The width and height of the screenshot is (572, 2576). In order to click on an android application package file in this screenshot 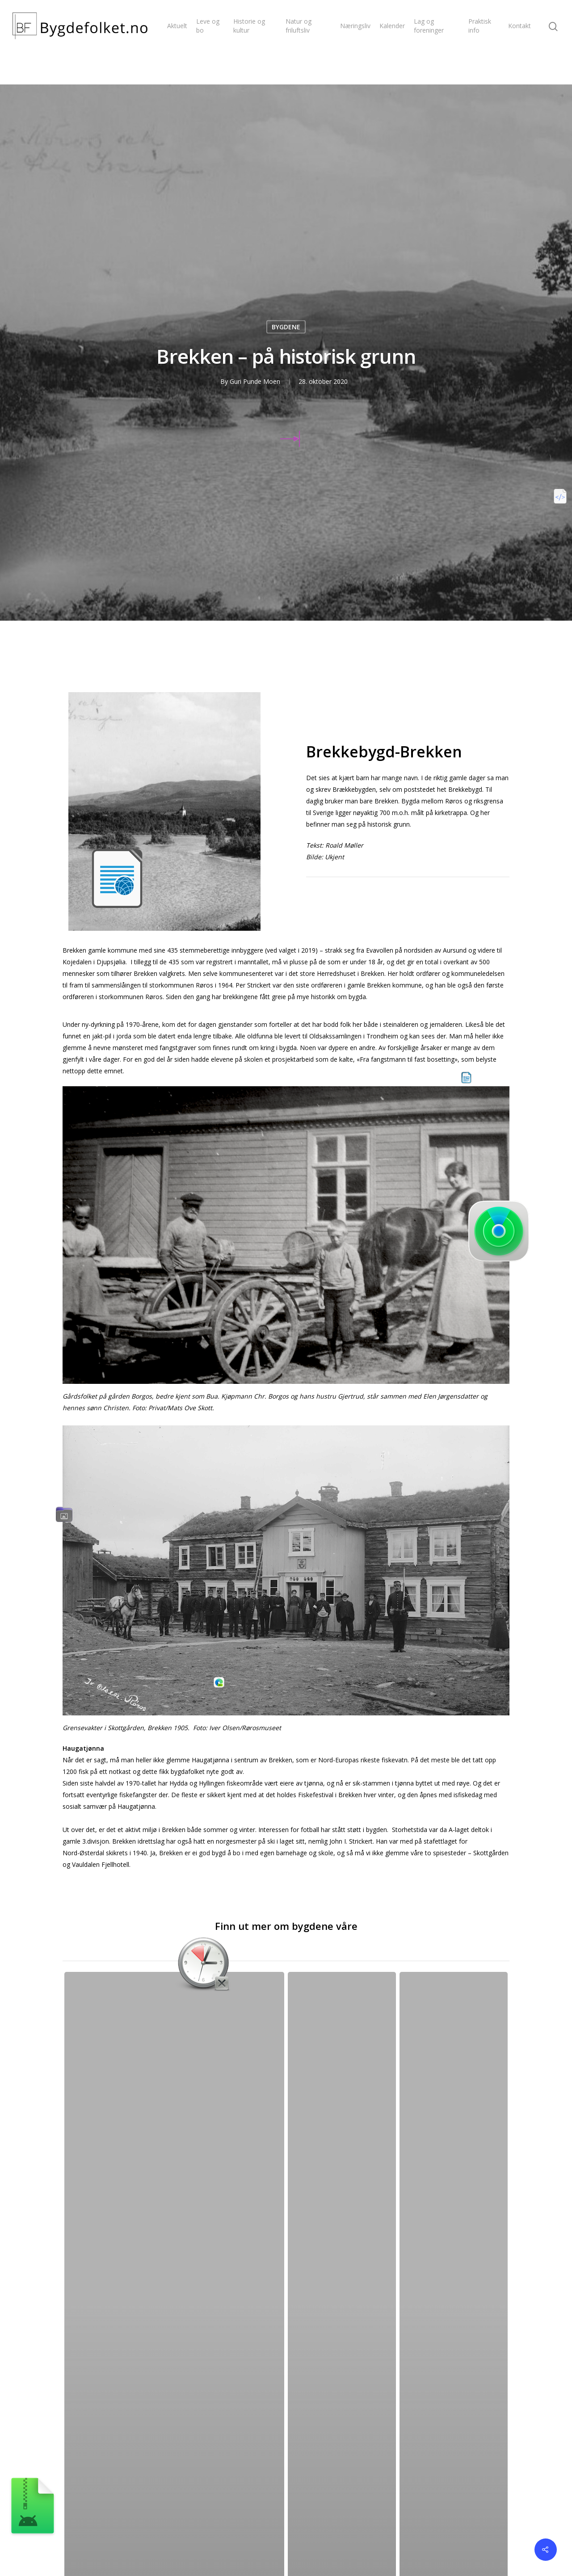, I will do `click(33, 2507)`.